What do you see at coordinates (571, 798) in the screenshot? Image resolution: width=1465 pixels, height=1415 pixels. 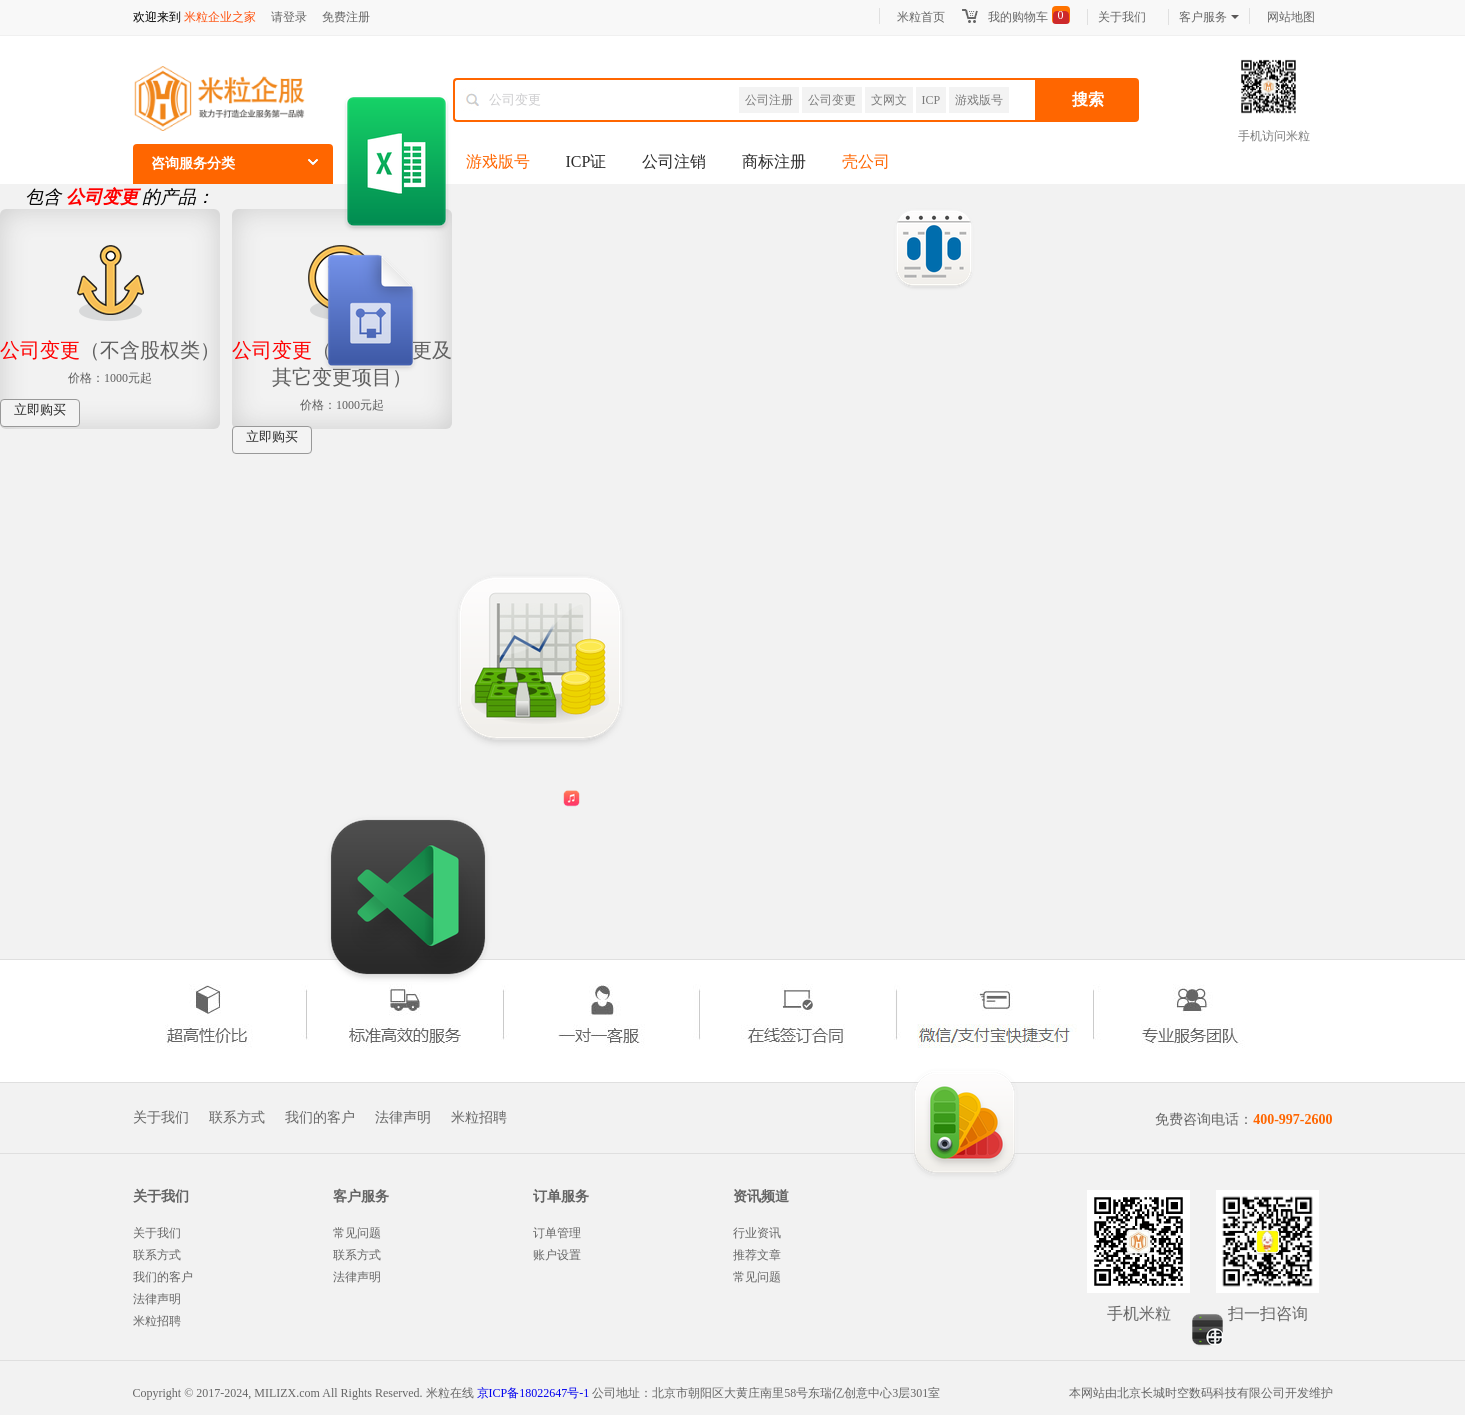 I see `open multimedia or music app settings` at bounding box center [571, 798].